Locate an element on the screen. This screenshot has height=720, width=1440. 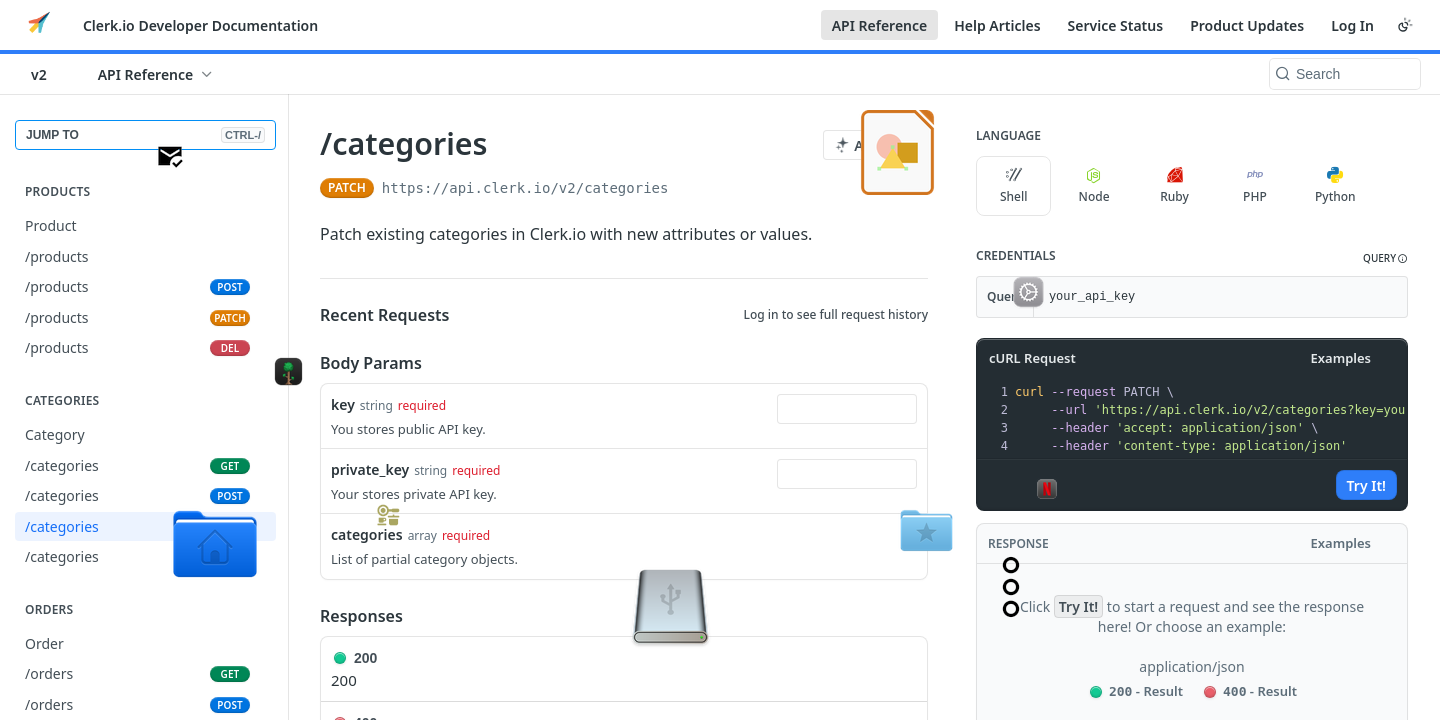
open your home folder is located at coordinates (215, 544).